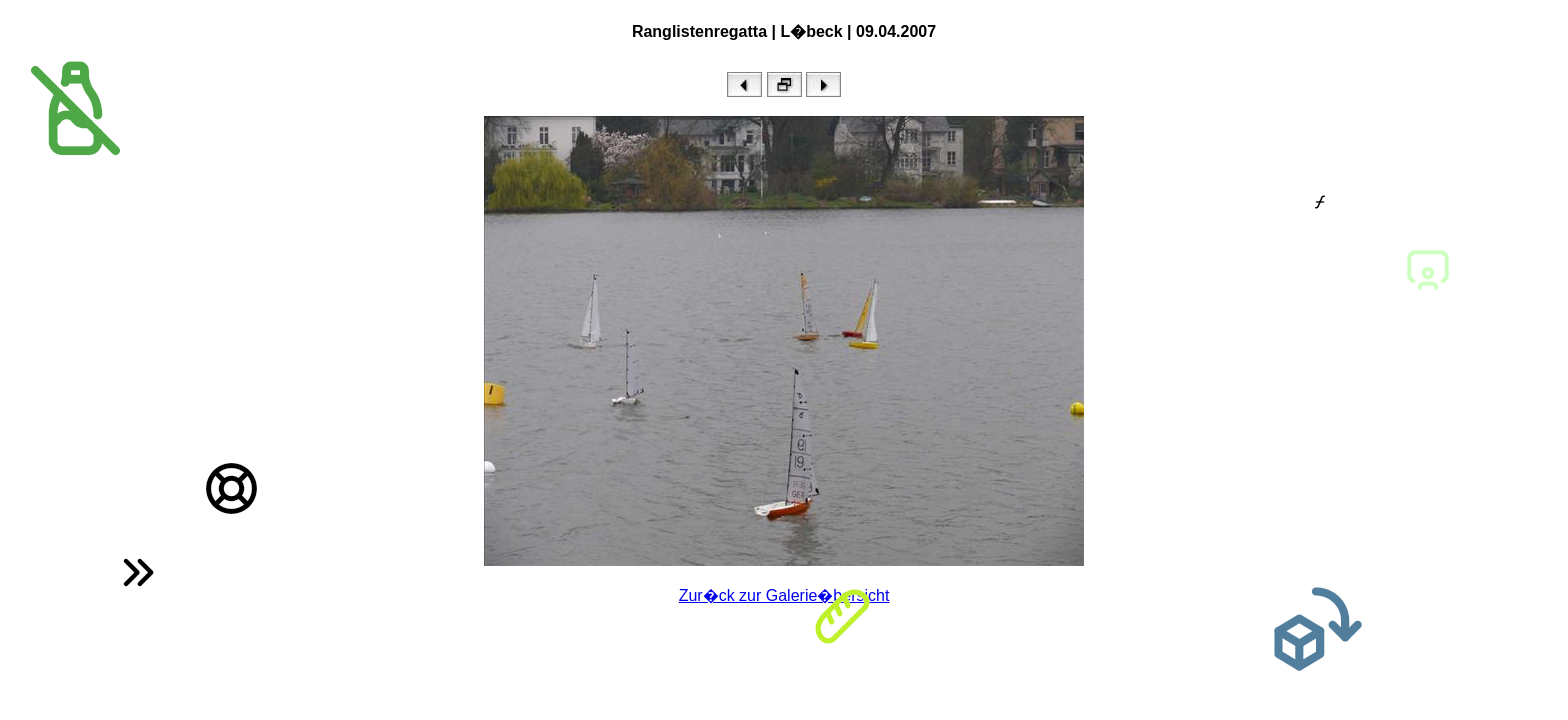 Image resolution: width=1568 pixels, height=720 pixels. What do you see at coordinates (1316, 629) in the screenshot?
I see `rotate object in 3d space` at bounding box center [1316, 629].